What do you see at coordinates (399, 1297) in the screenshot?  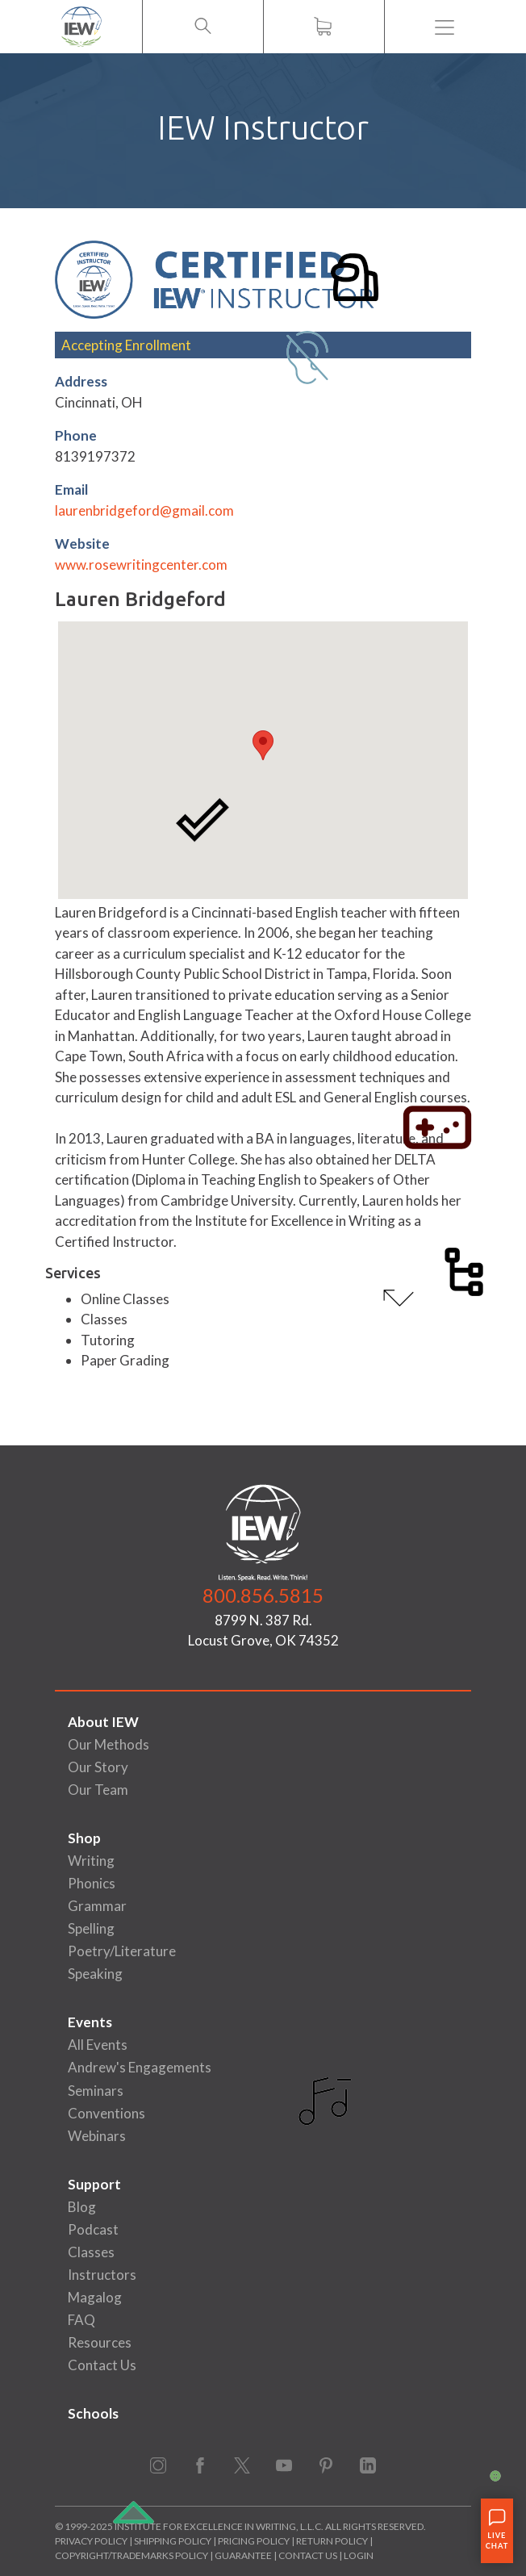 I see `go back to previous step` at bounding box center [399, 1297].